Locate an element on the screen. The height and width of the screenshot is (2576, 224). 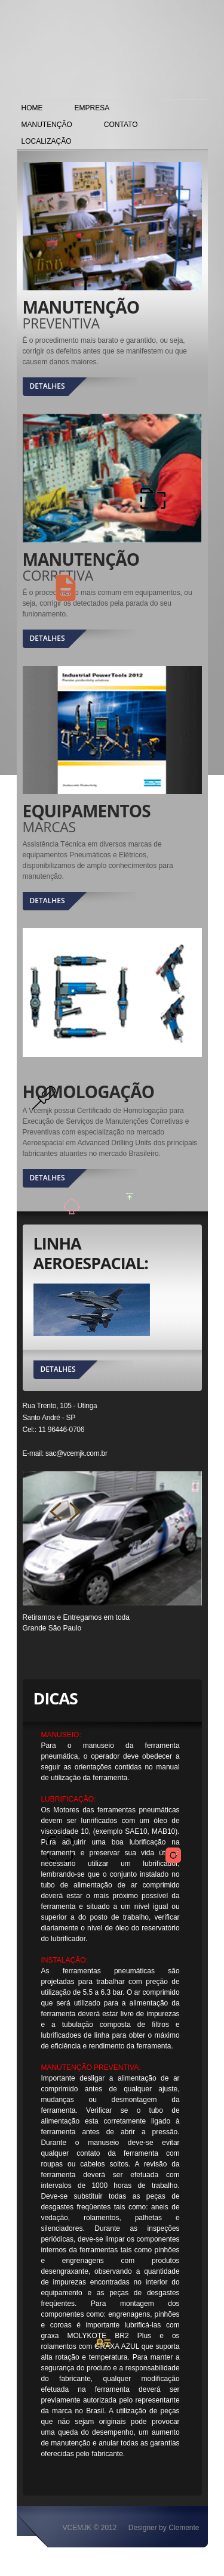
view or edit source code is located at coordinates (65, 1511).